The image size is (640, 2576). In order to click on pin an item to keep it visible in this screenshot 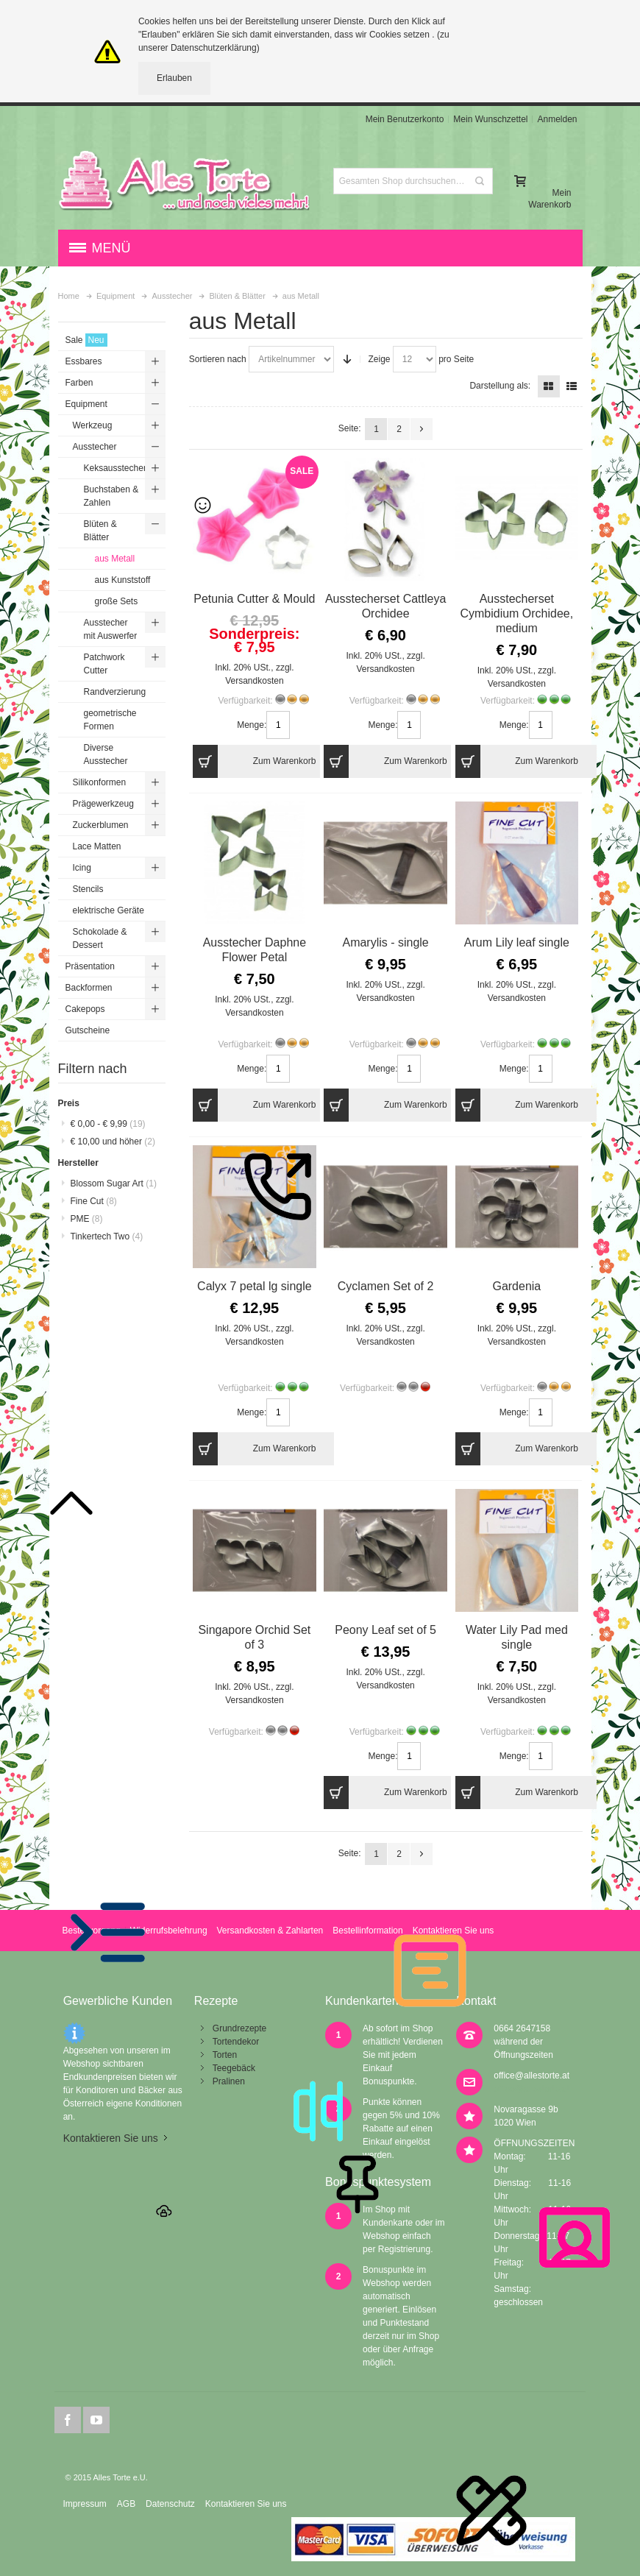, I will do `click(358, 2184)`.